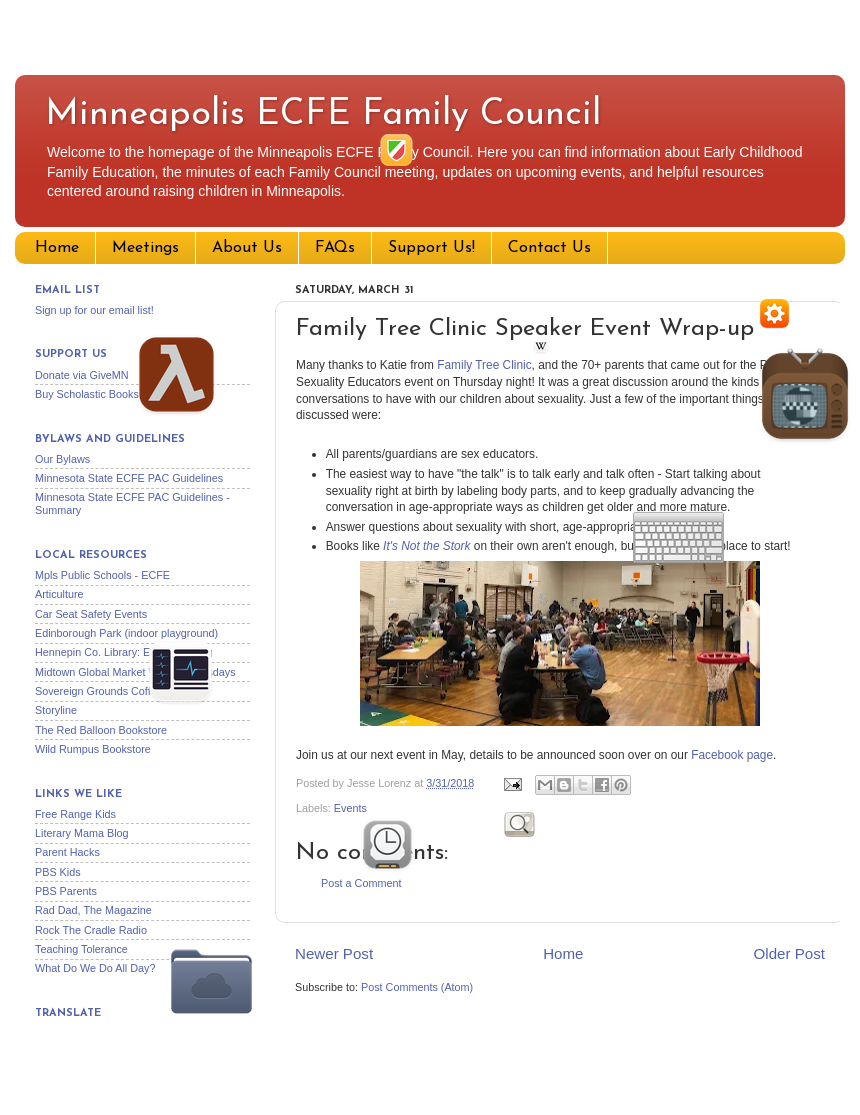 This screenshot has width=860, height=1115. I want to click on access cloud-synced files and folders, so click(211, 981).